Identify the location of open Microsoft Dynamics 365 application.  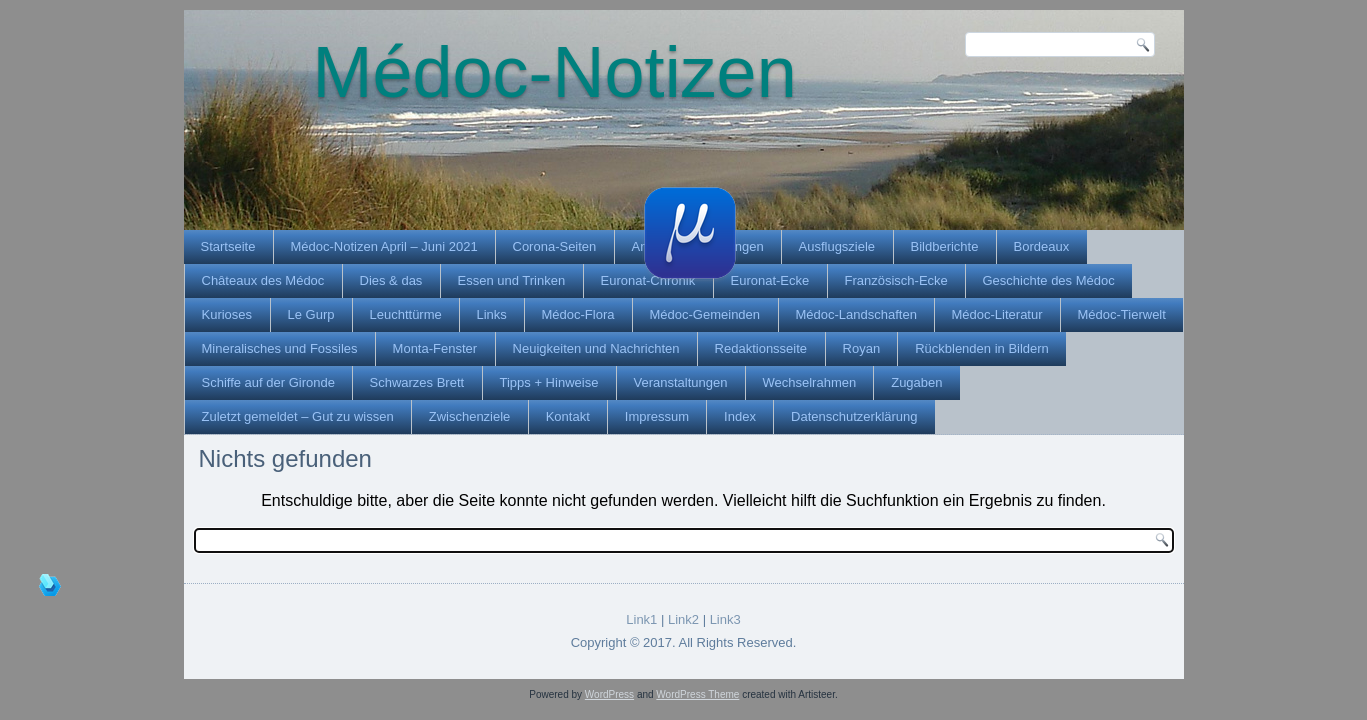
(50, 585).